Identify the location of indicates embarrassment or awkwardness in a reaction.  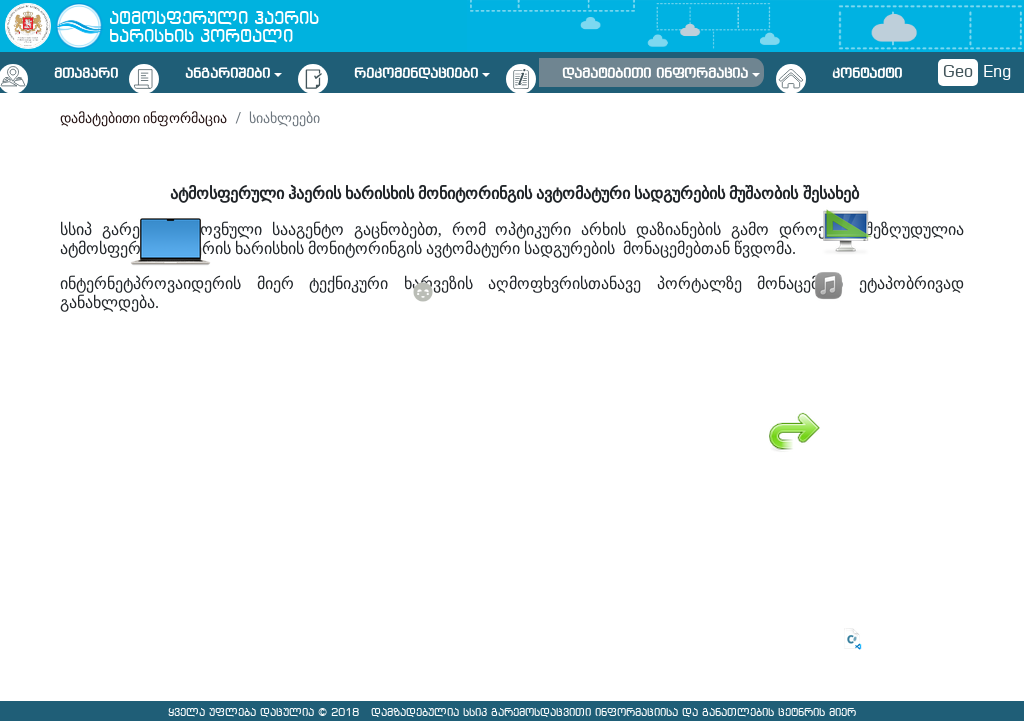
(423, 292).